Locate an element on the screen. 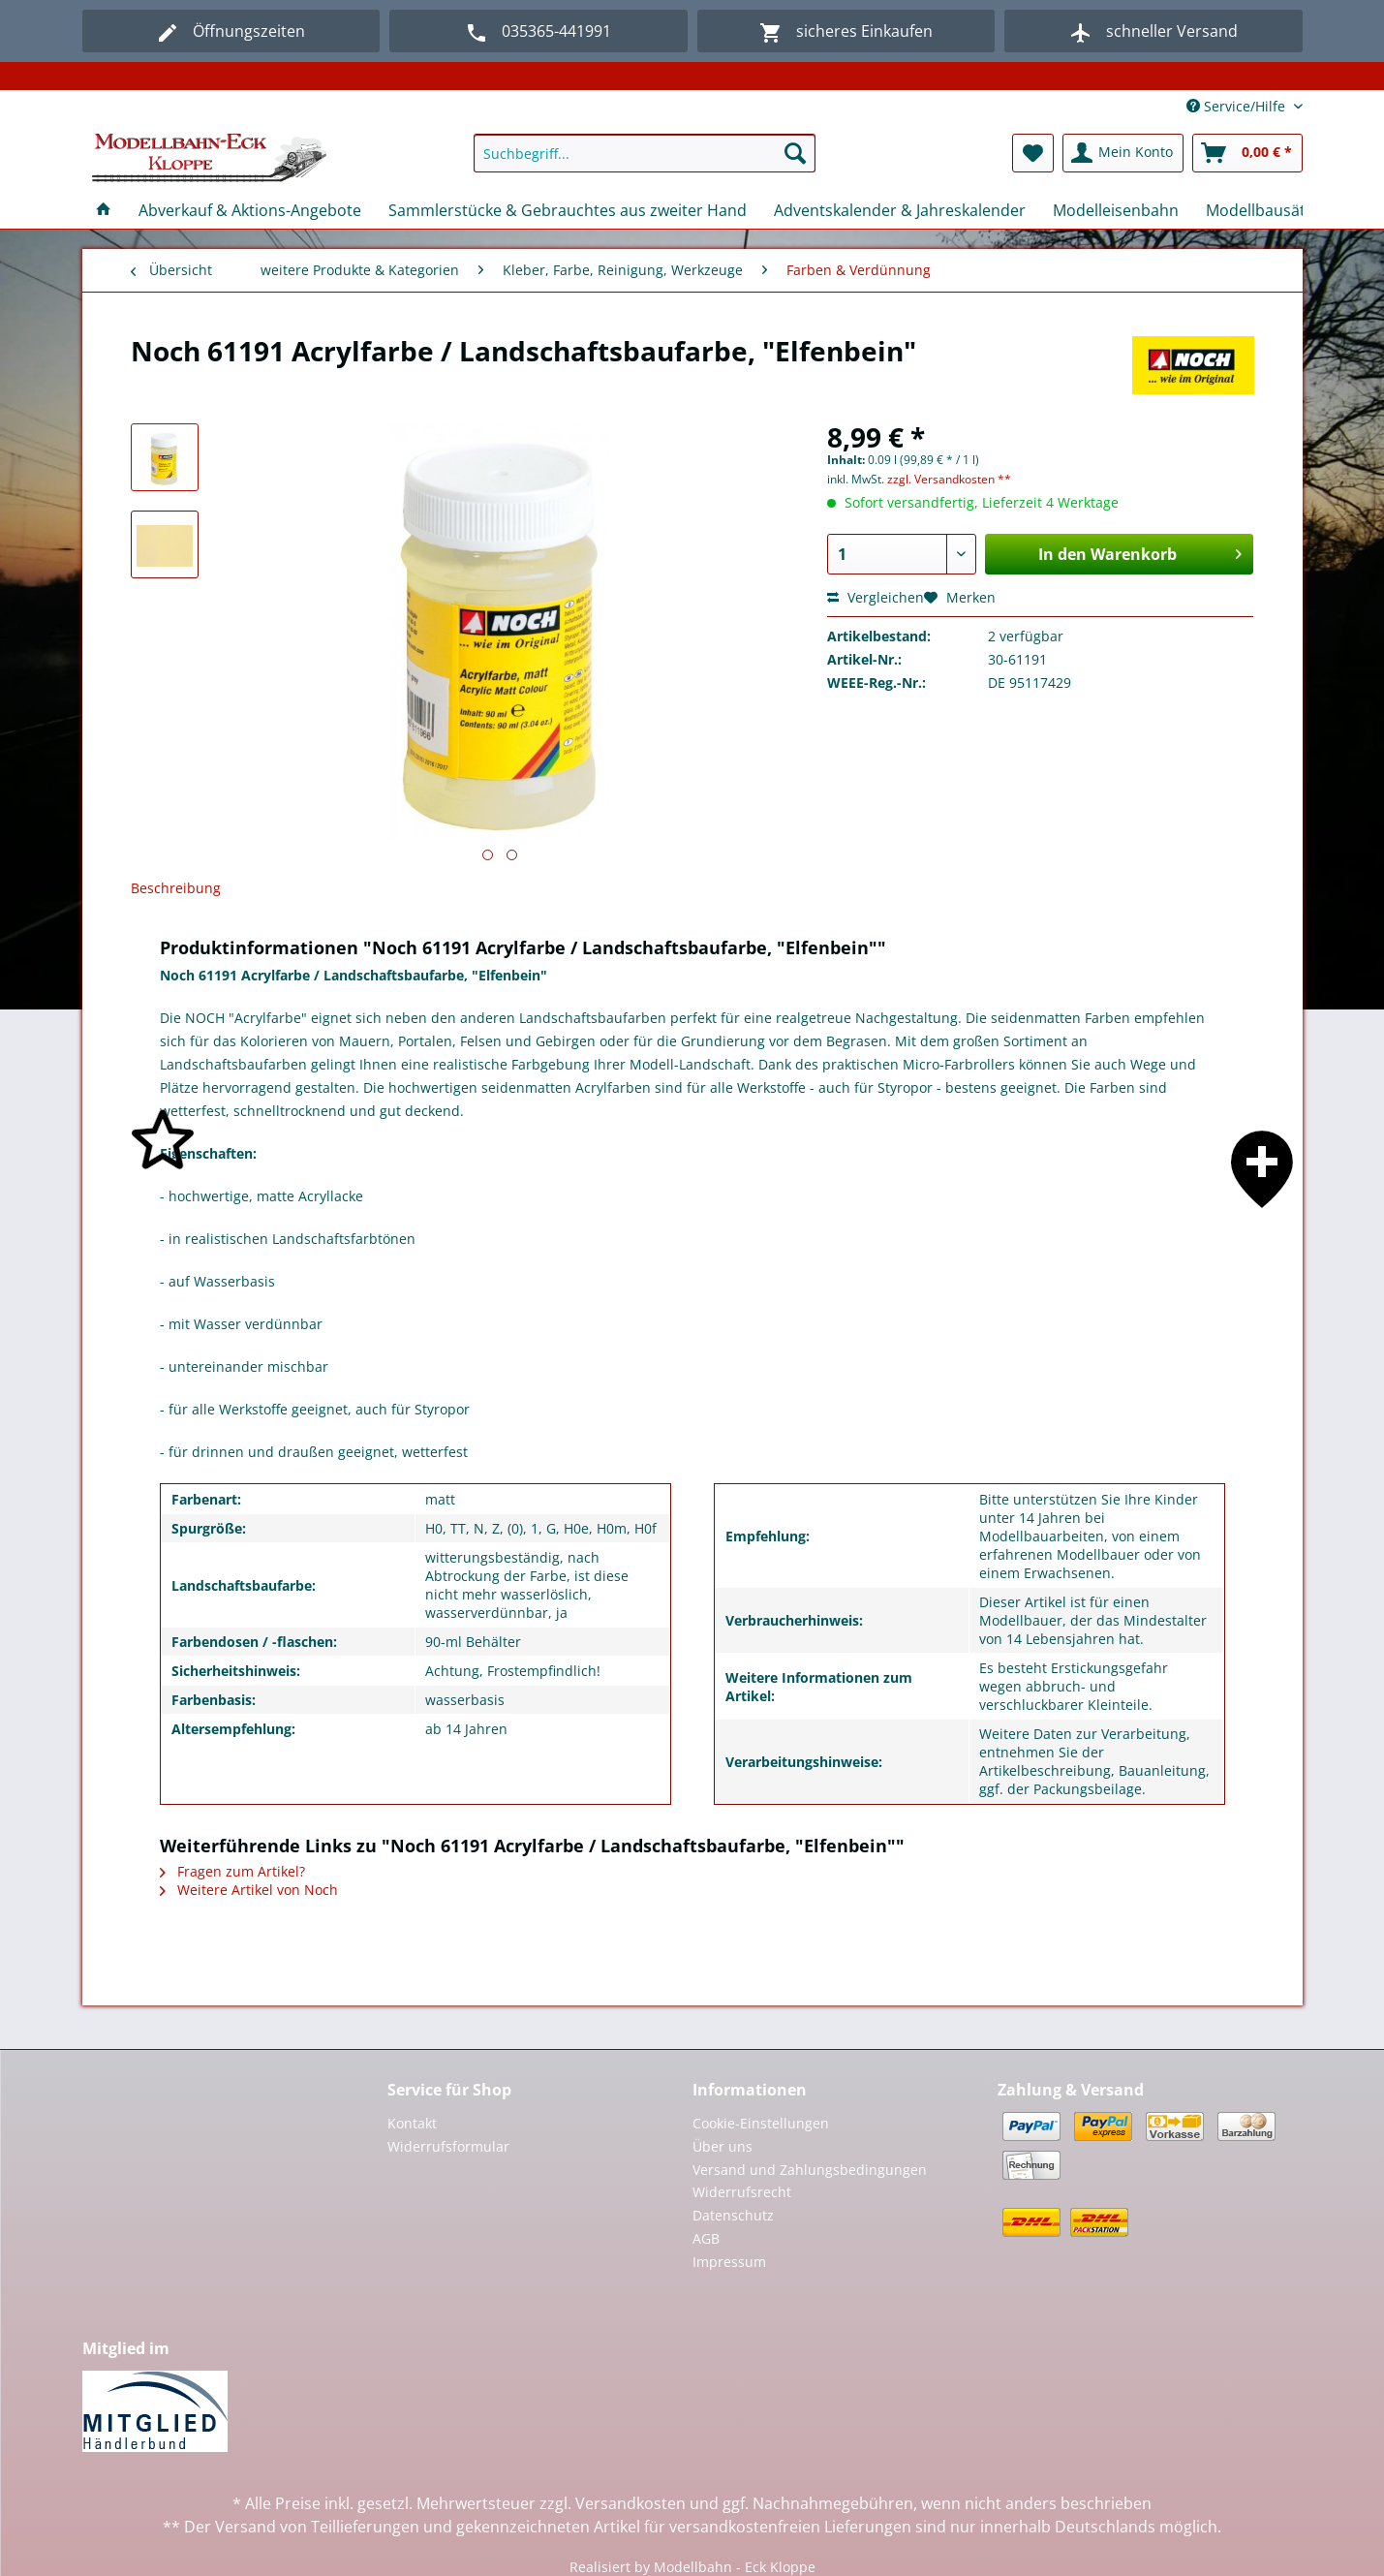  add a new location pin is located at coordinates (1262, 1169).